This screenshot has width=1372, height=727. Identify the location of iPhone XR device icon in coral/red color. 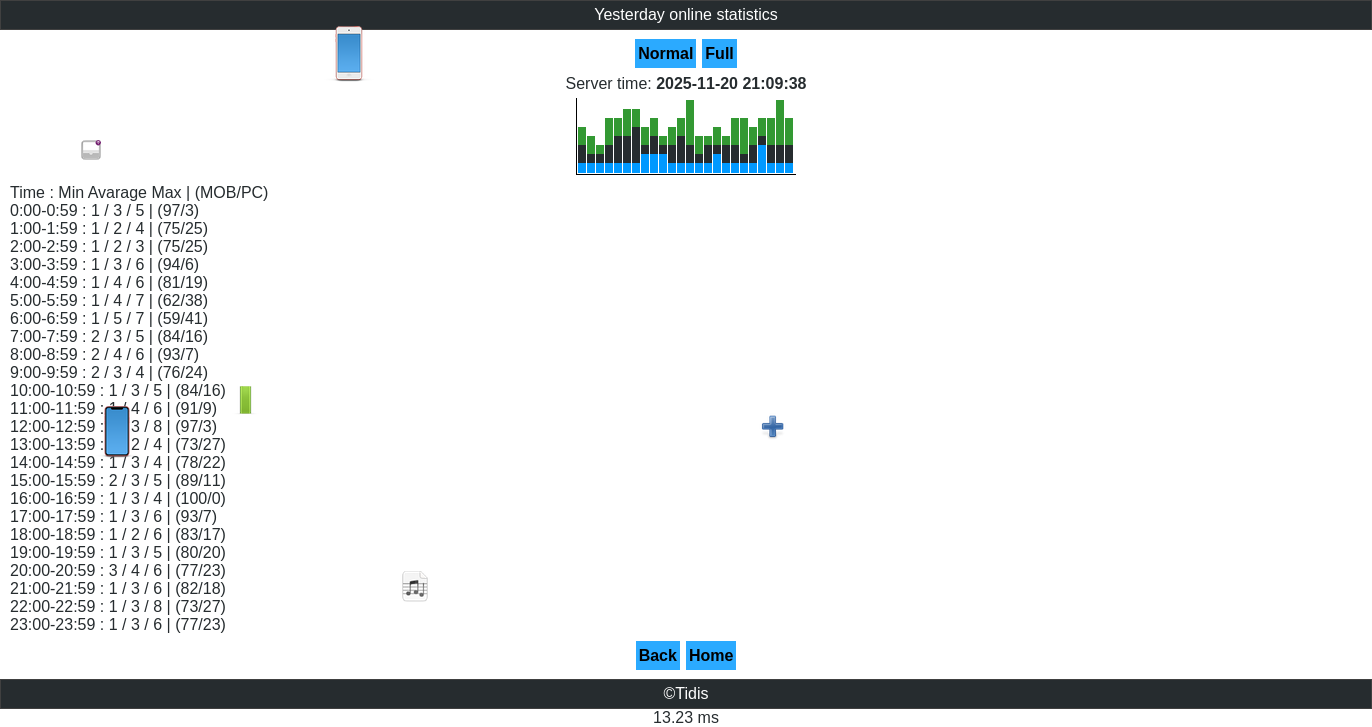
(117, 432).